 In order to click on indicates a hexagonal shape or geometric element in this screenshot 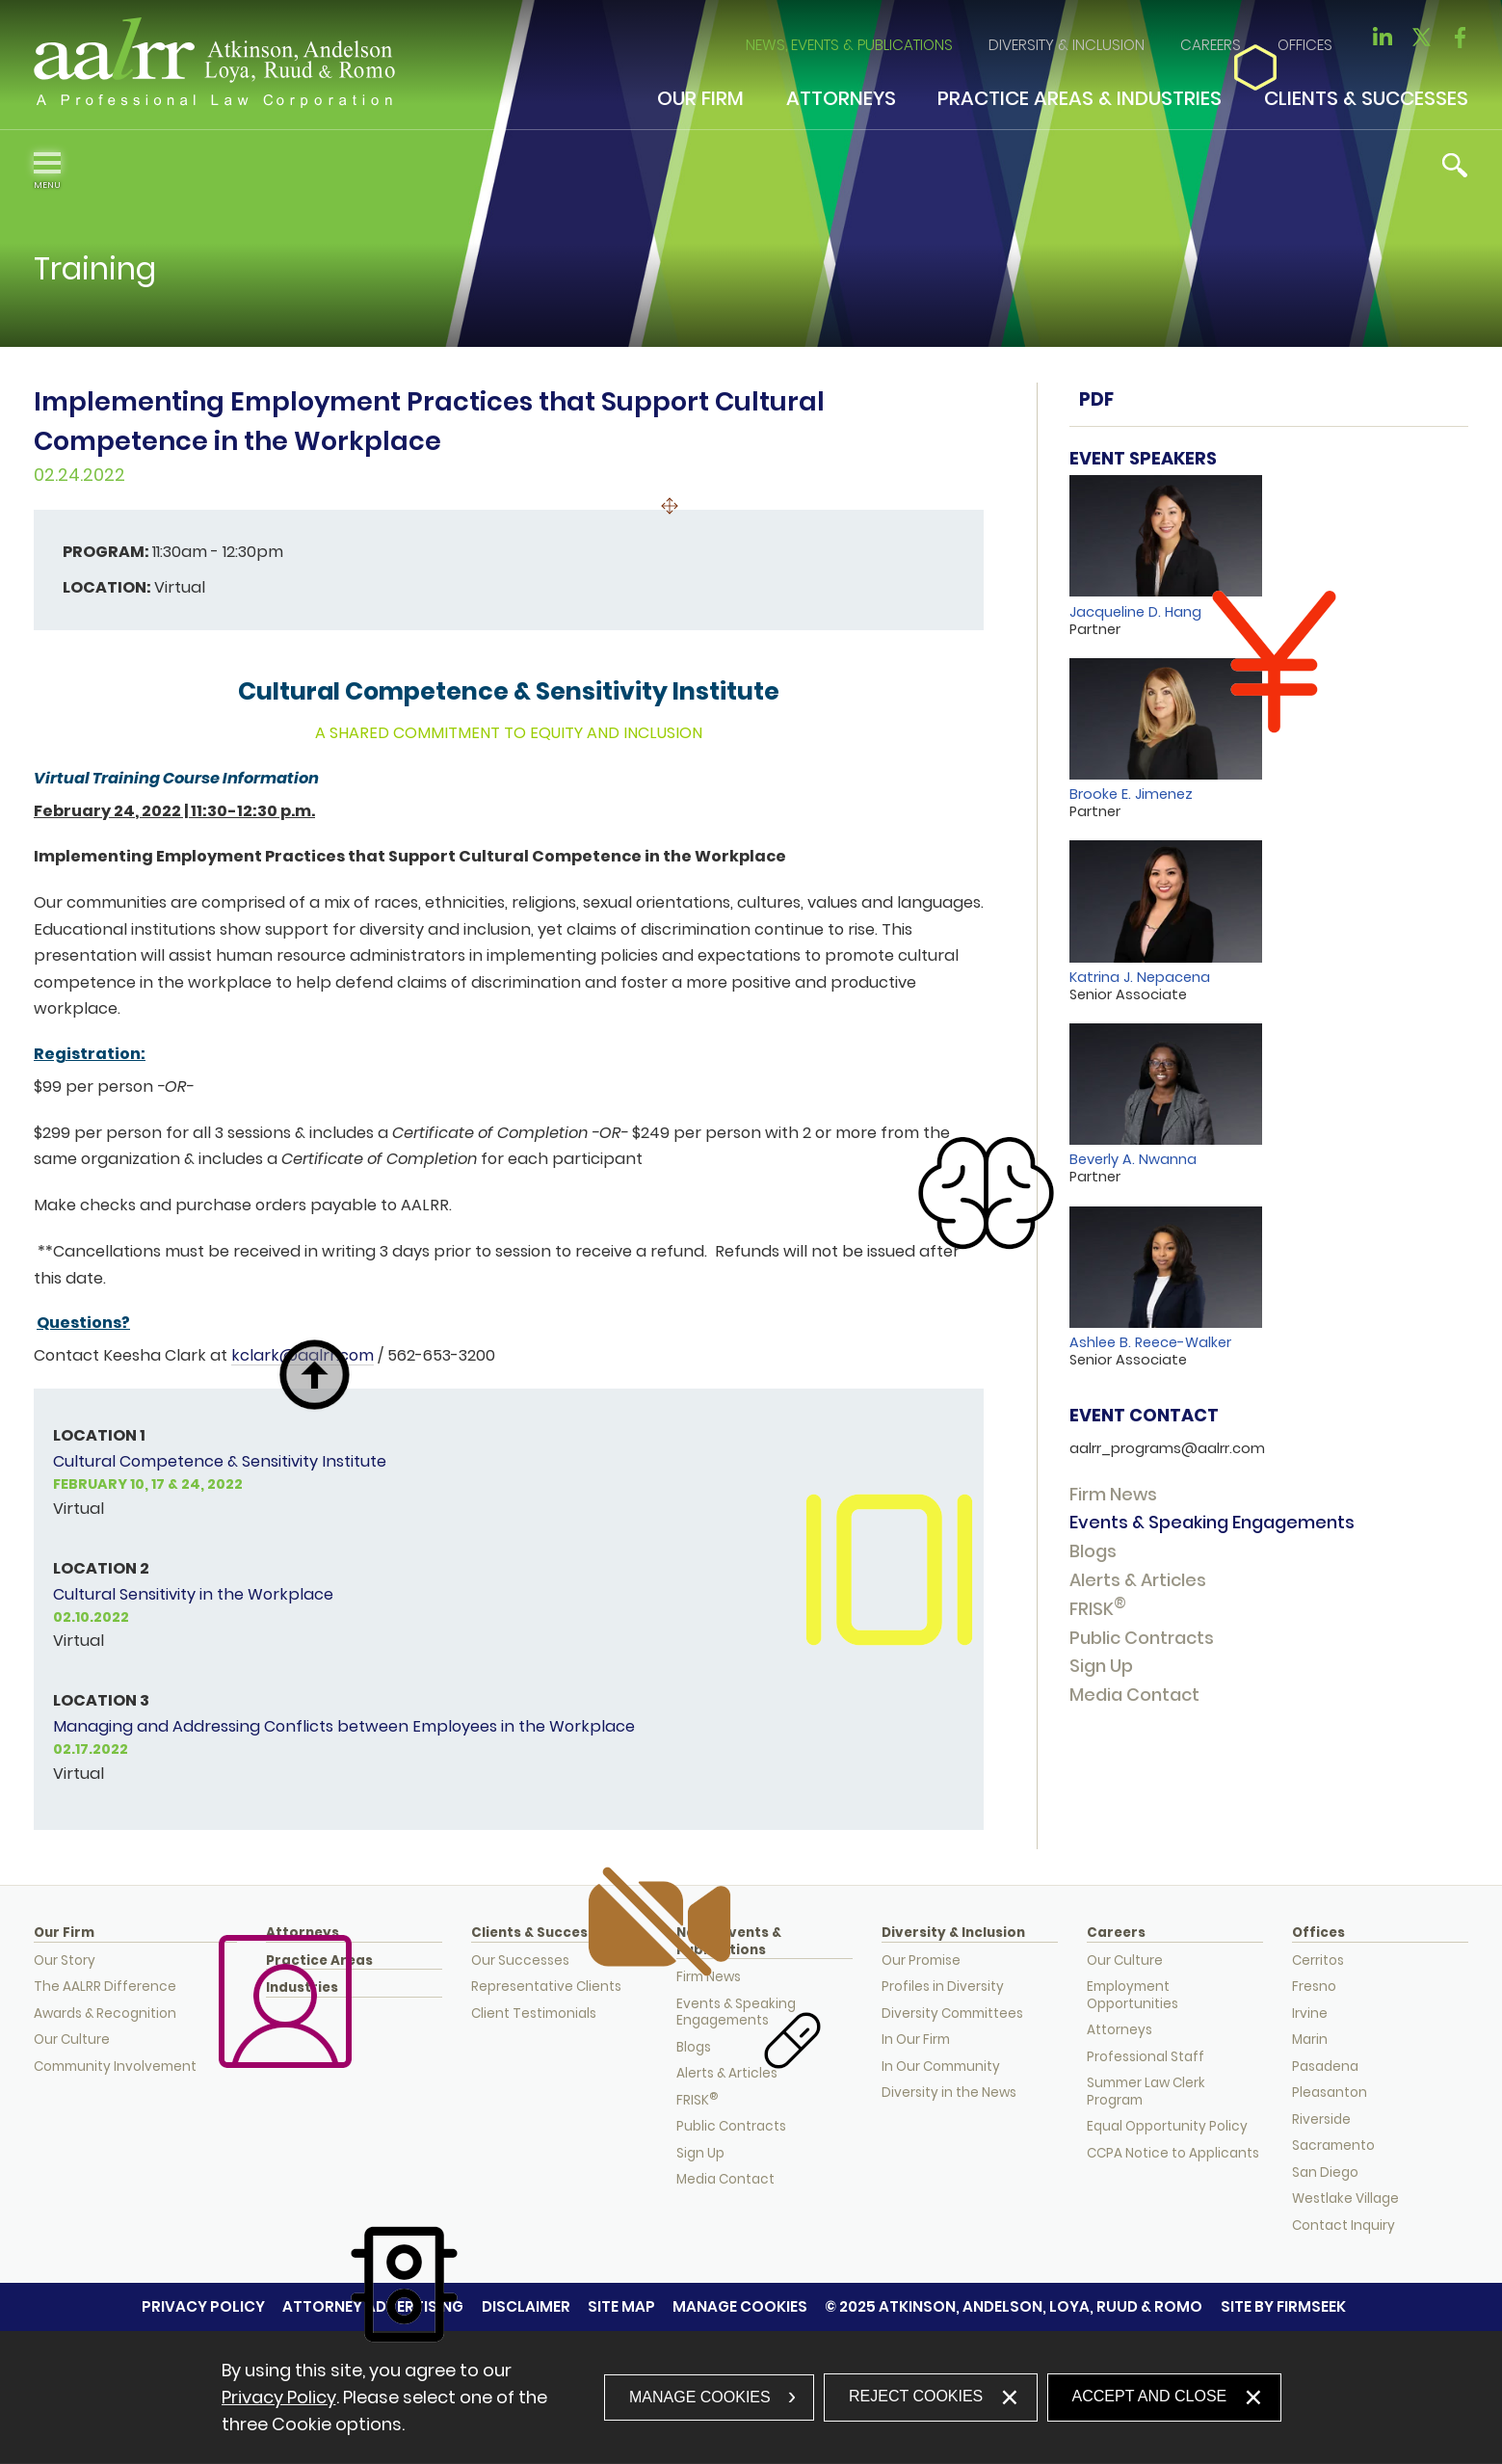, I will do `click(1255, 67)`.